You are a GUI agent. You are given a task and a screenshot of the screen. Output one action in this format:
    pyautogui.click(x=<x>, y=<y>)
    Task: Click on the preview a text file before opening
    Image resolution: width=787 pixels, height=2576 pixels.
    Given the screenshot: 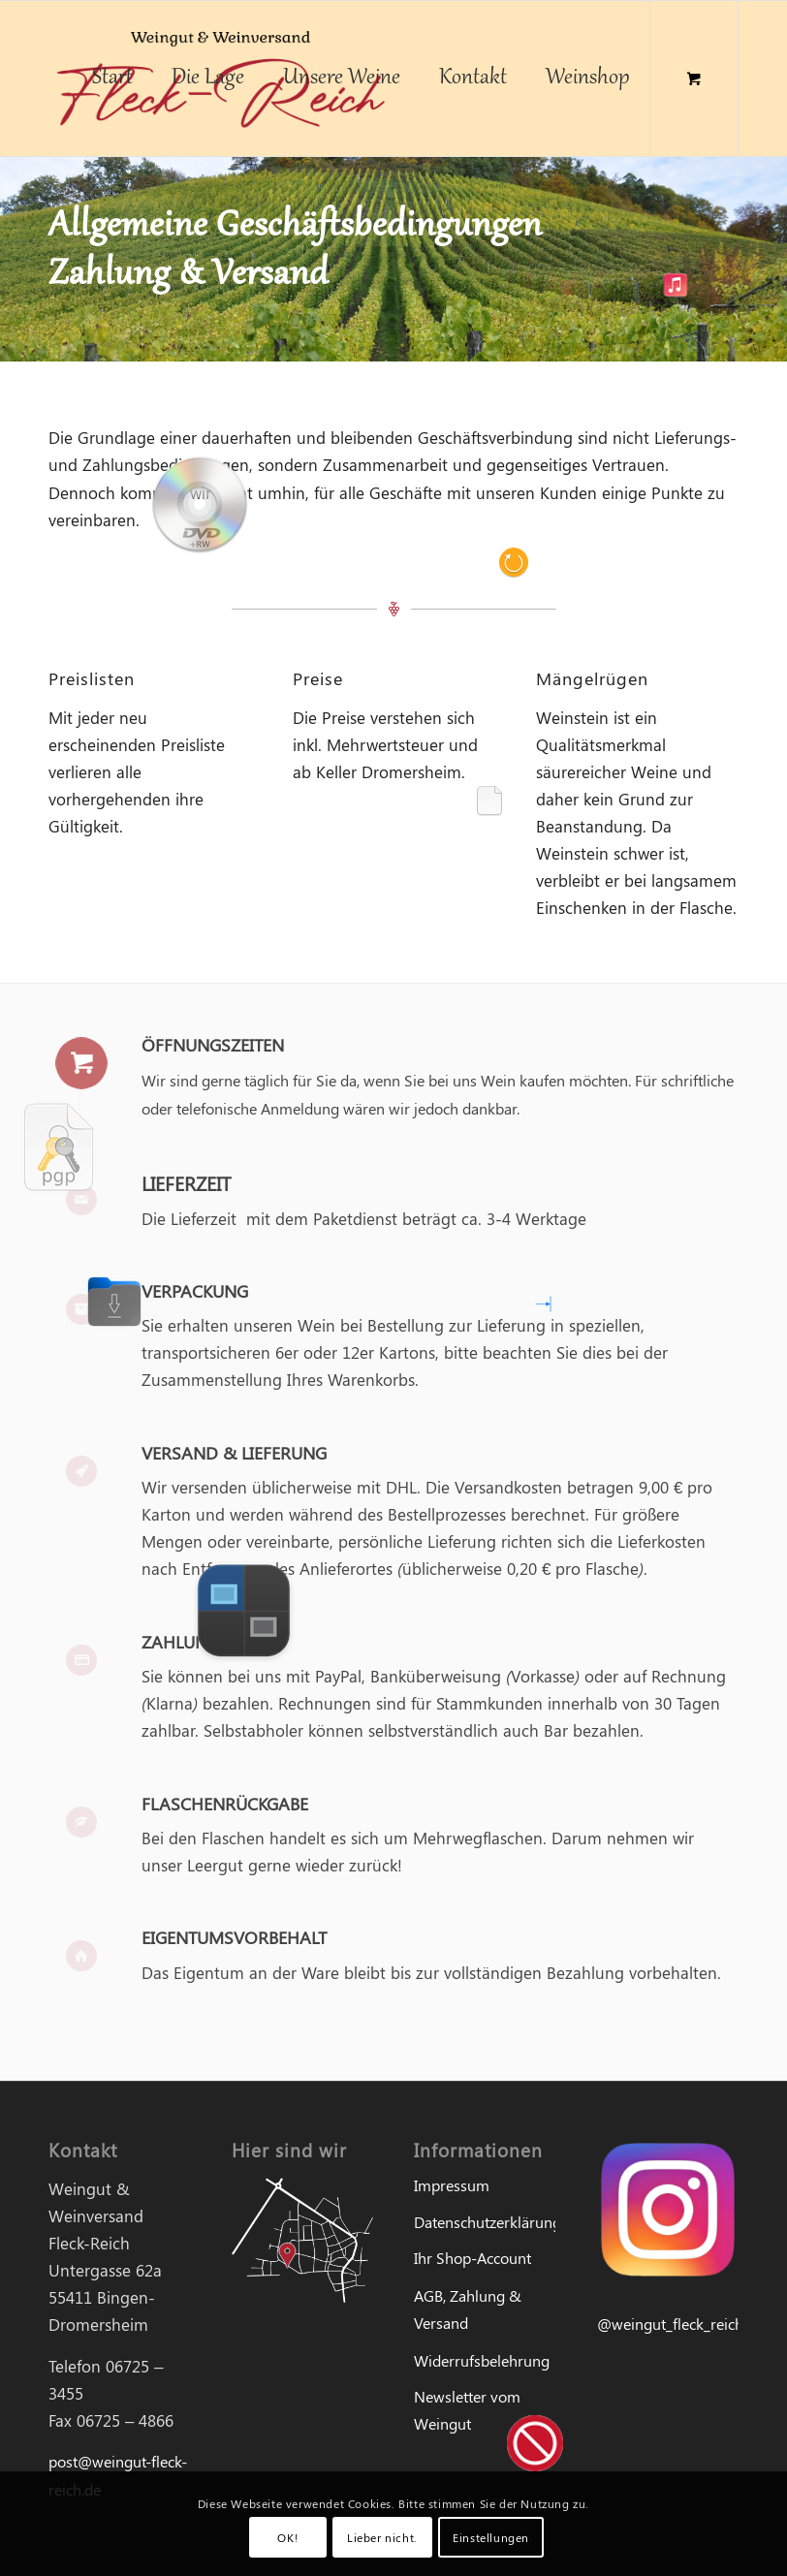 What is the action you would take?
    pyautogui.click(x=489, y=801)
    